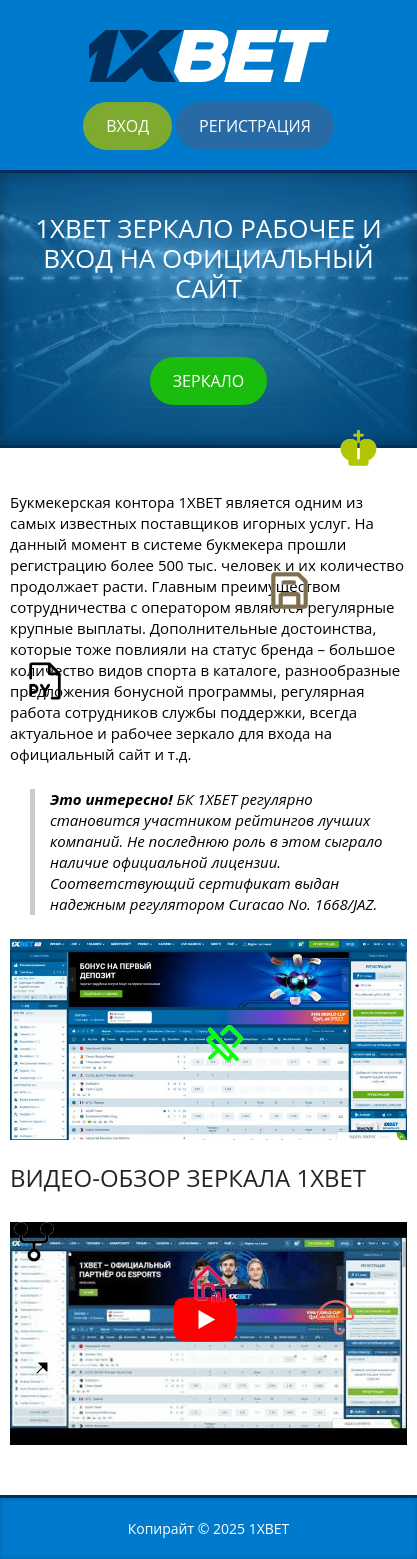 This screenshot has height=1559, width=417. I want to click on save current file or document, so click(289, 590).